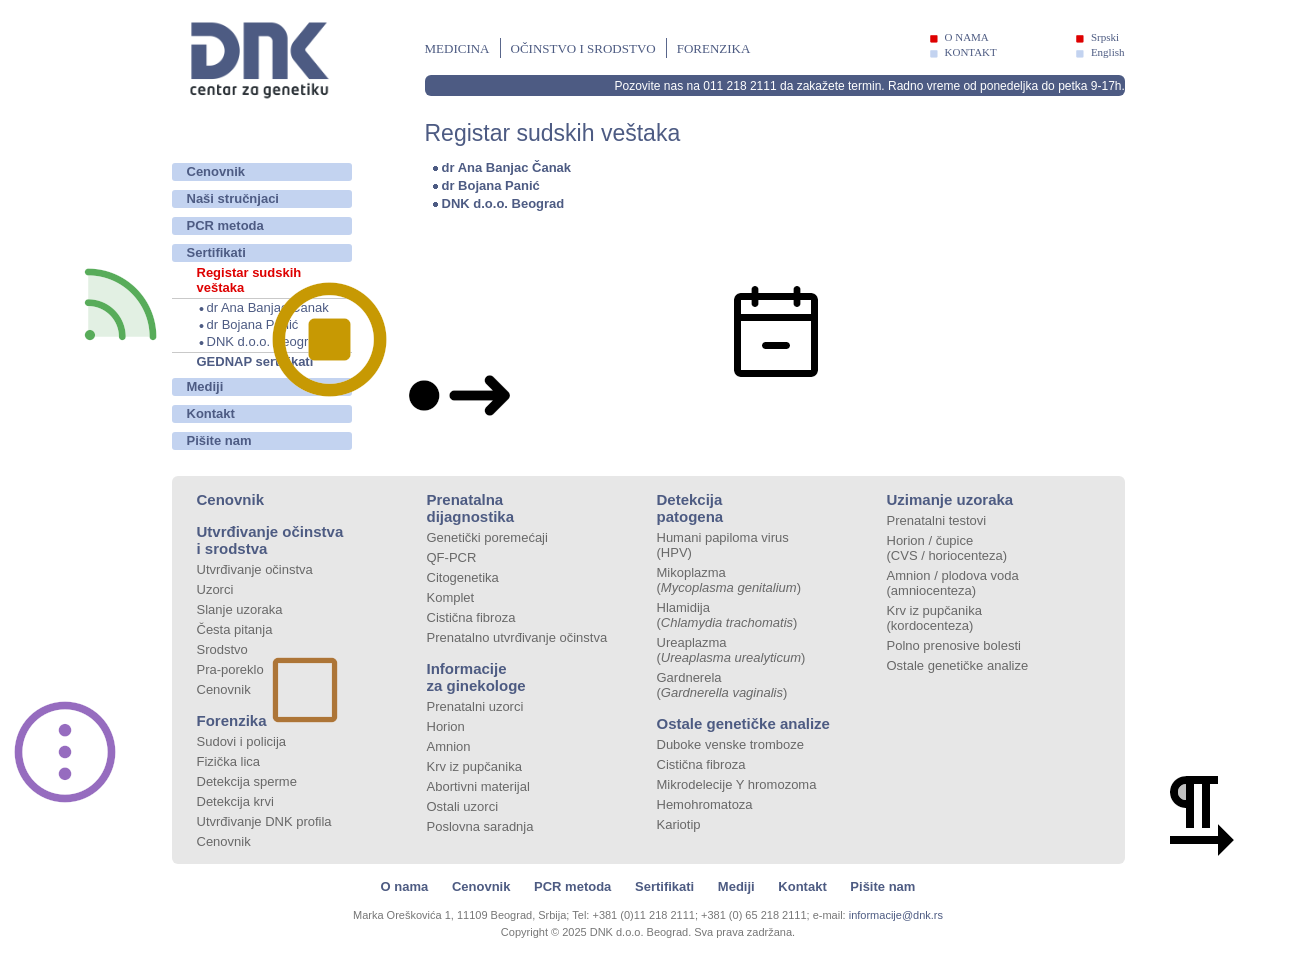  Describe the element at coordinates (115, 309) in the screenshot. I see `subscribe to RSS feed` at that location.